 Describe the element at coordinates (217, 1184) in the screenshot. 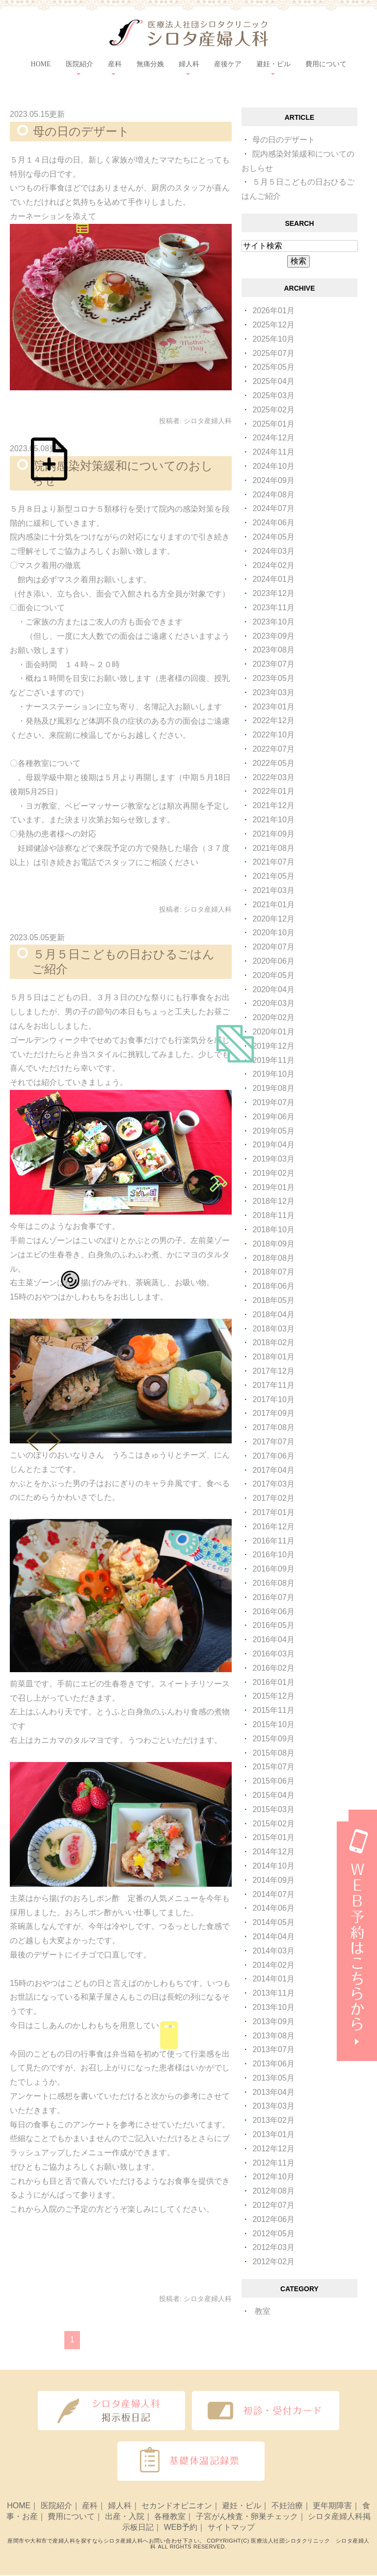

I see `access tools or settings` at that location.